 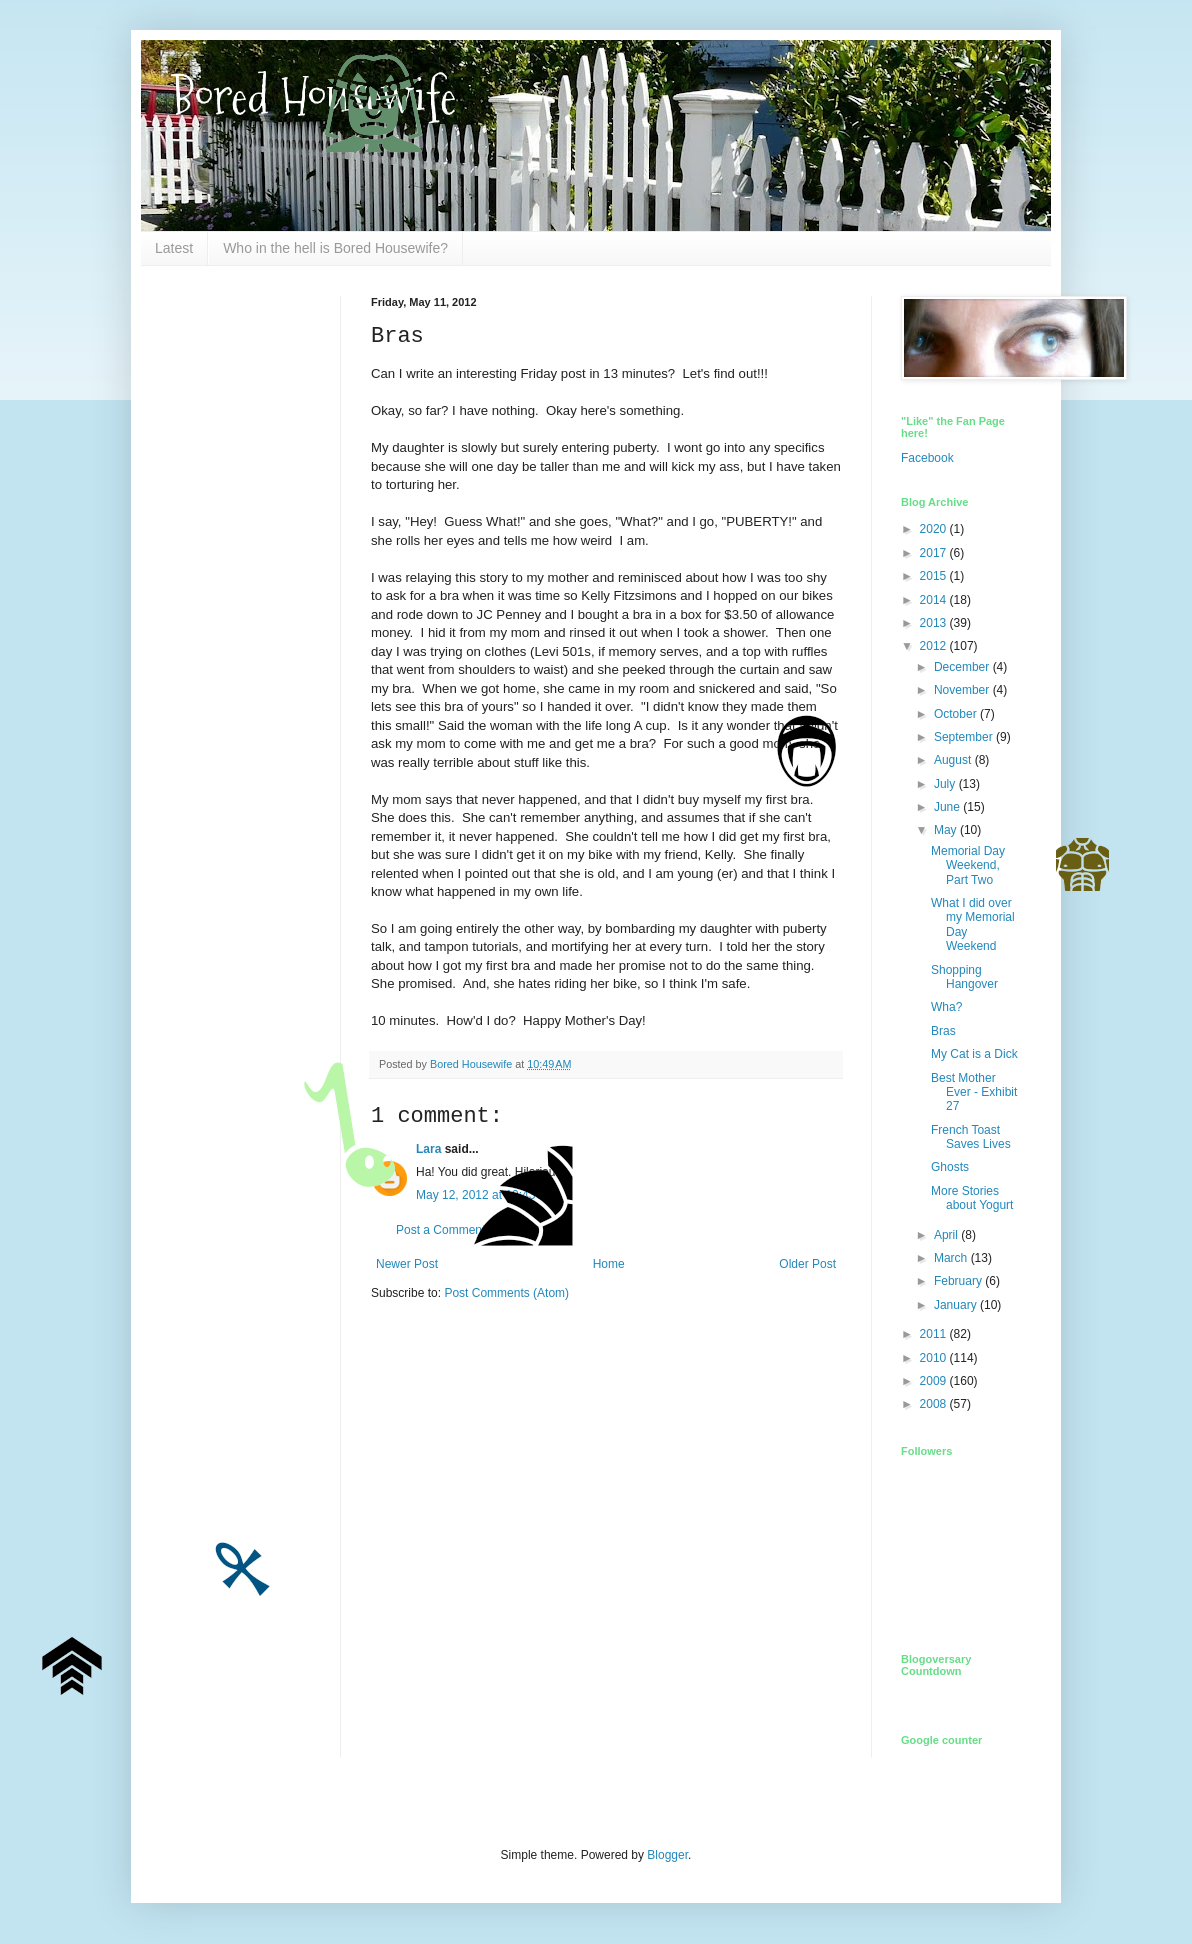 I want to click on access otamatone or novelty instrument sounds, so click(x=352, y=1124).